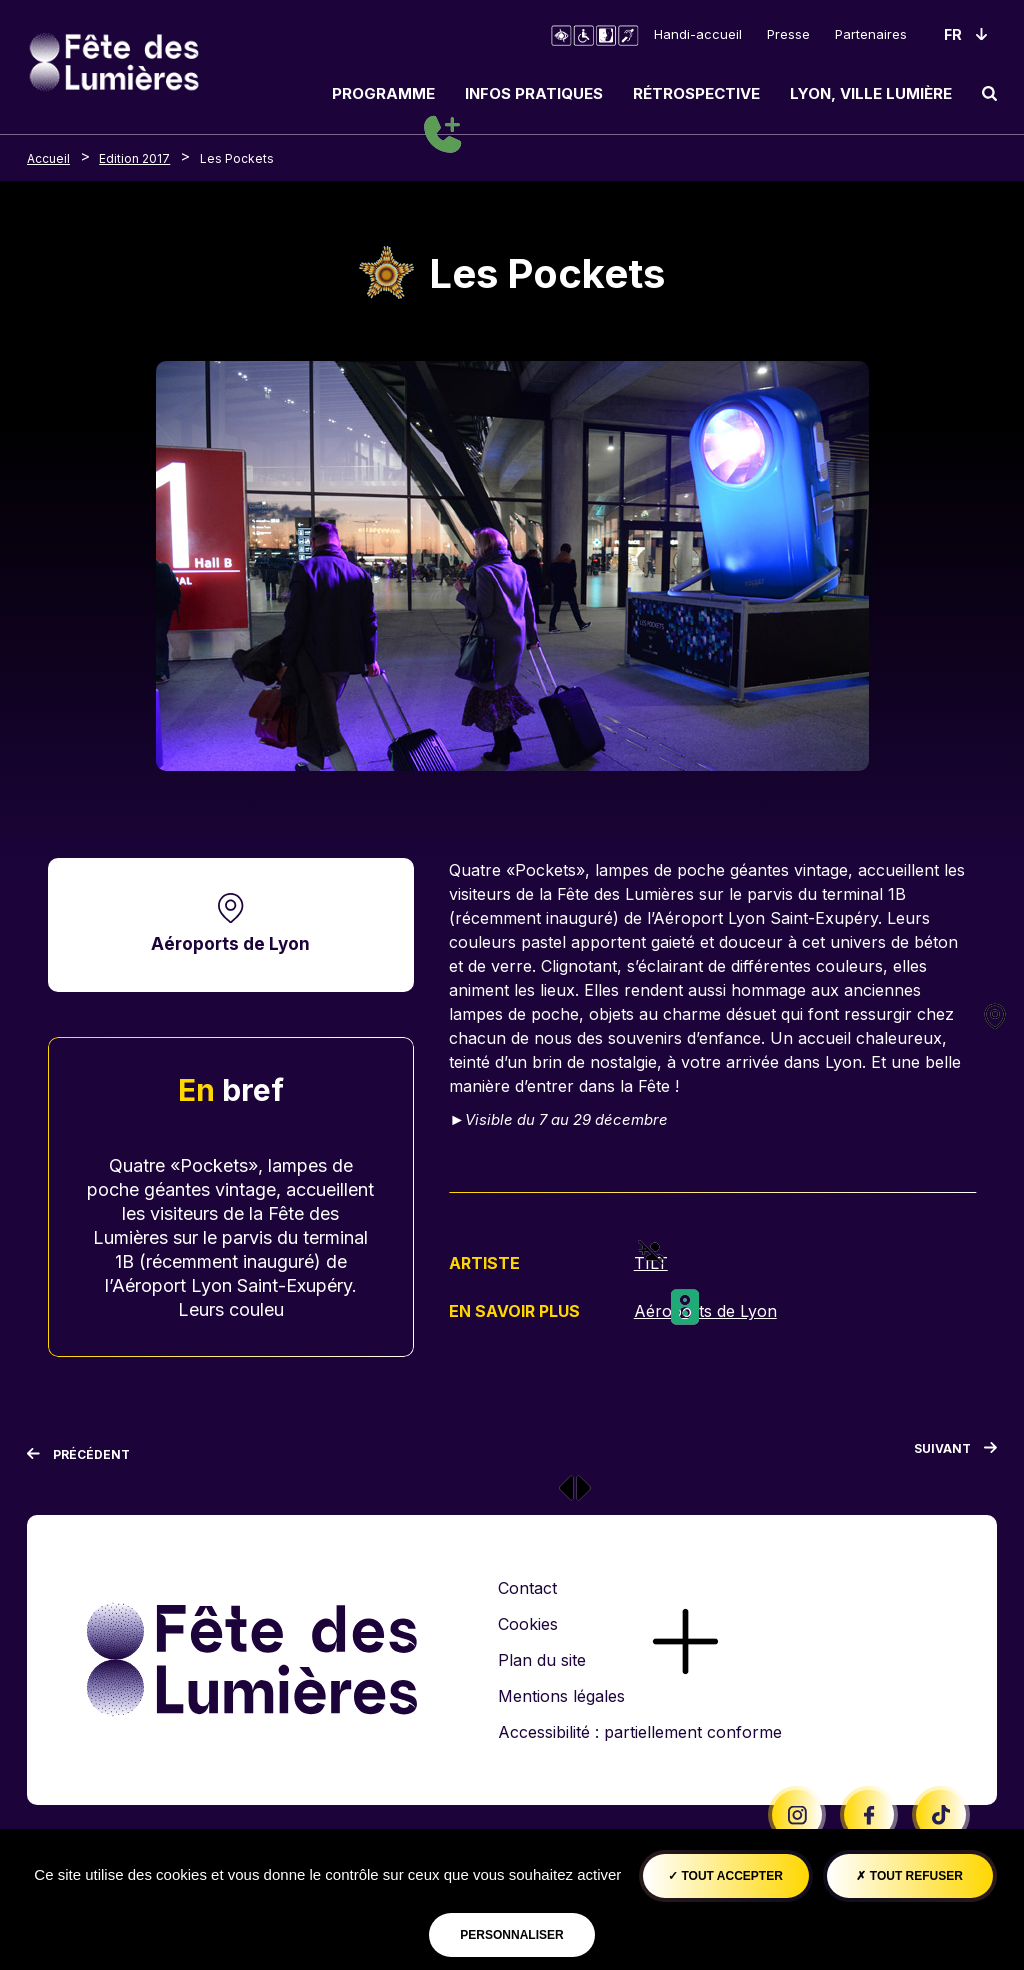  What do you see at coordinates (685, 1307) in the screenshot?
I see `adjust speaker or audio output settings` at bounding box center [685, 1307].